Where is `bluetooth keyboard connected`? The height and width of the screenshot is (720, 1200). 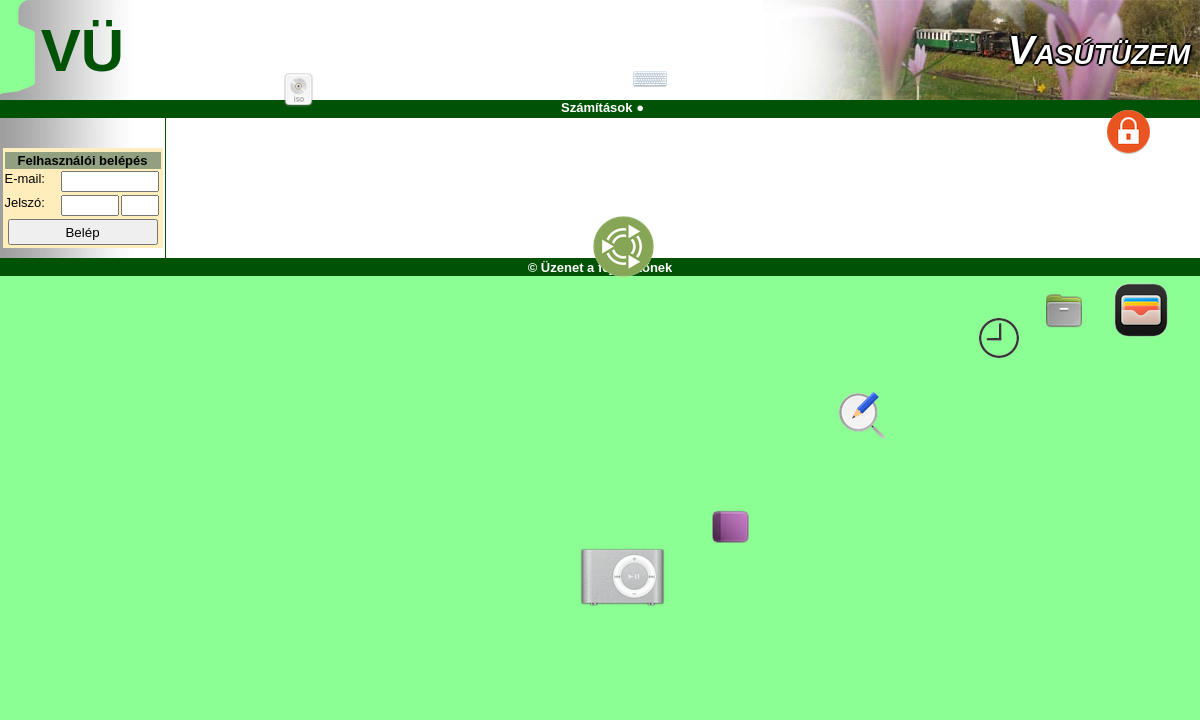 bluetooth keyboard connected is located at coordinates (650, 79).